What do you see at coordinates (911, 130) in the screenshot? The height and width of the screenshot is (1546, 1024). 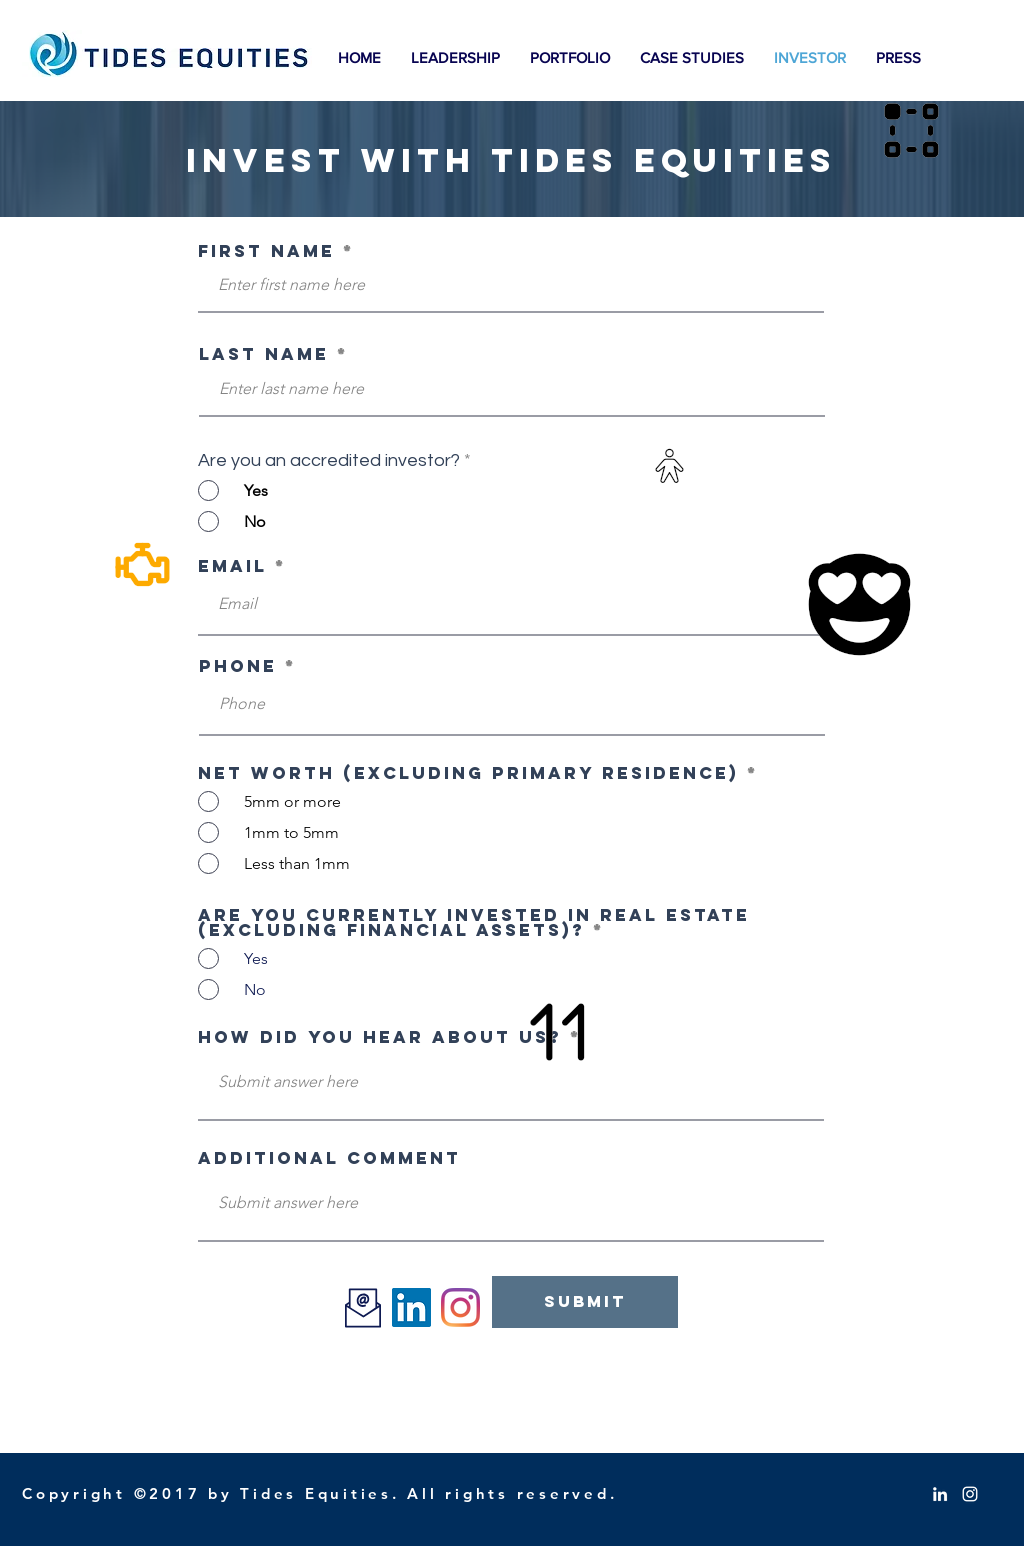 I see `set transform anchor to top-left corner` at bounding box center [911, 130].